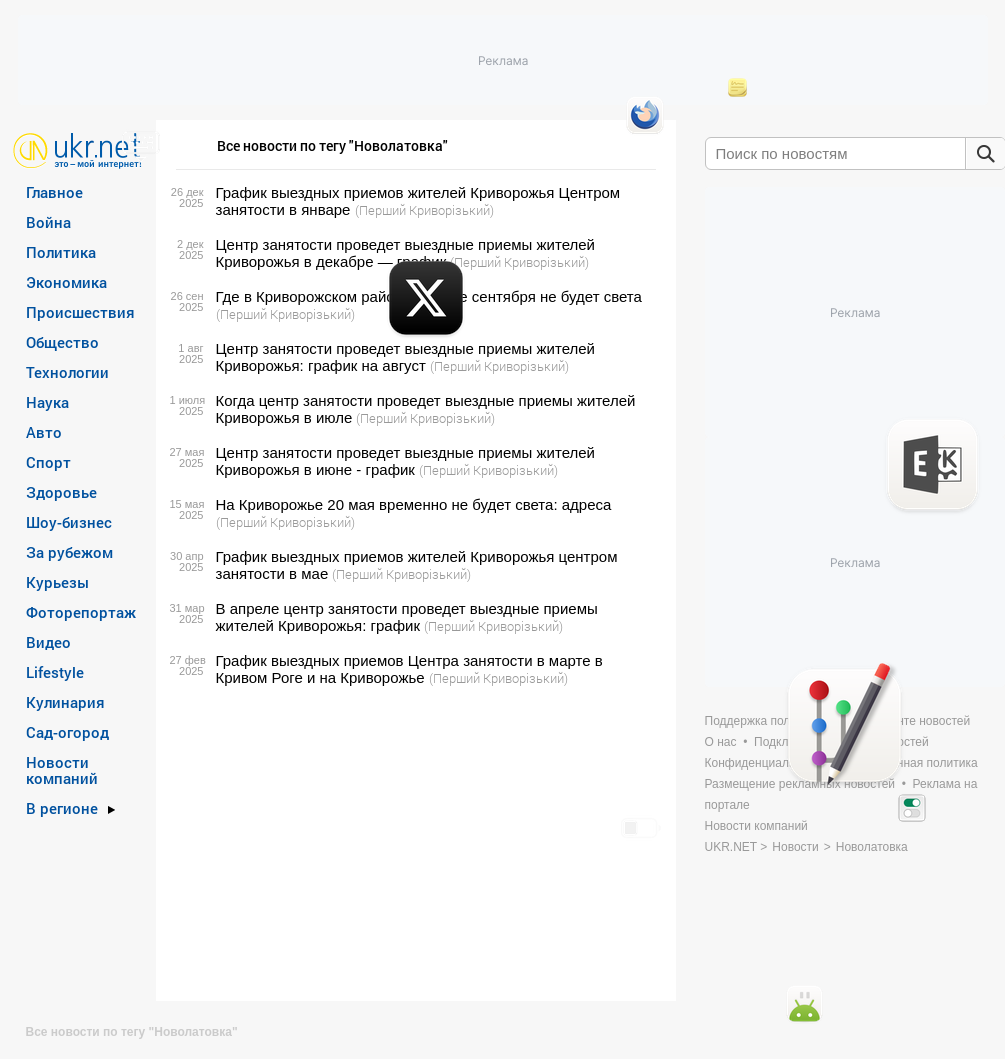  I want to click on open android file transfer app, so click(804, 1003).